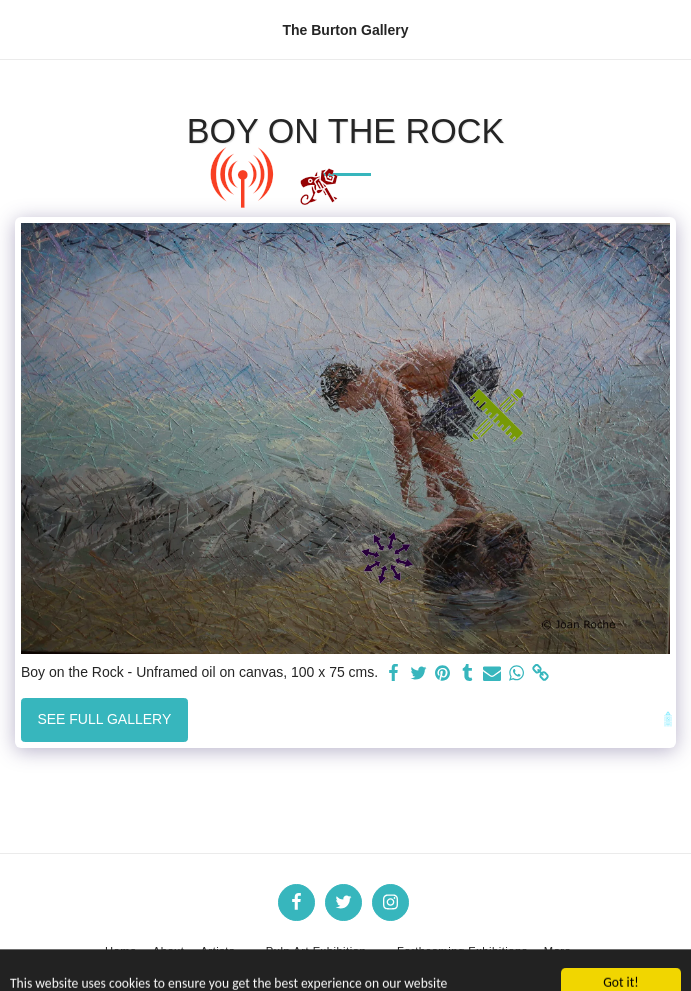  What do you see at coordinates (319, 187) in the screenshot?
I see `decorative icon representing guns and roses theme` at bounding box center [319, 187].